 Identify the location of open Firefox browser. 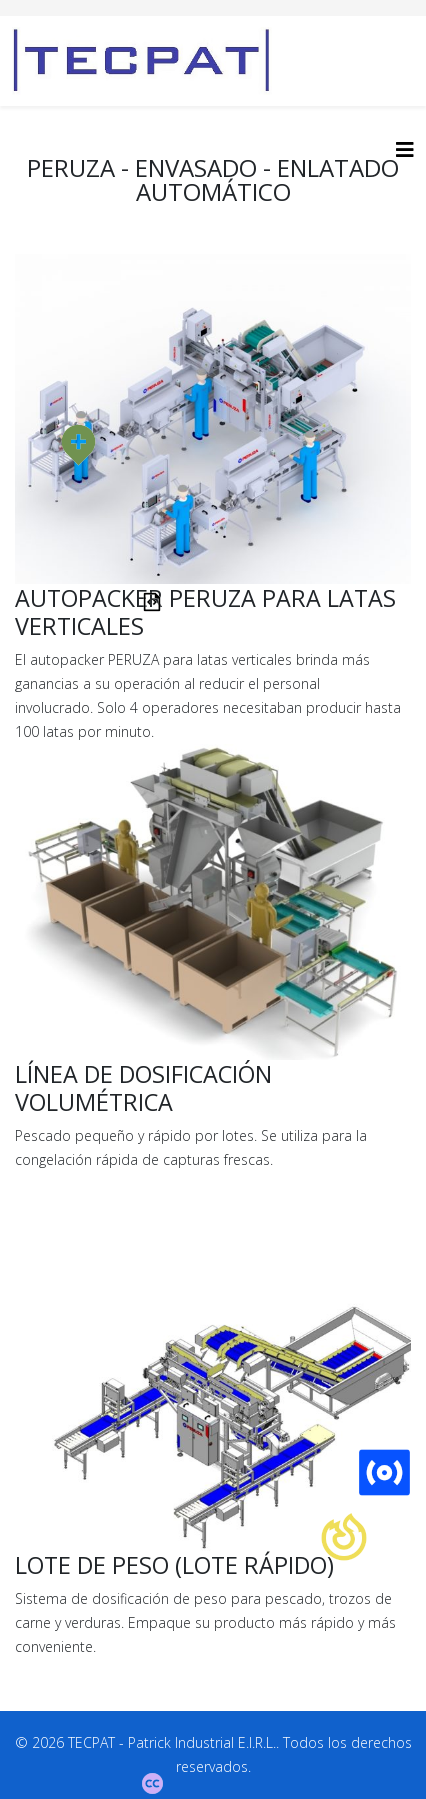
(344, 1538).